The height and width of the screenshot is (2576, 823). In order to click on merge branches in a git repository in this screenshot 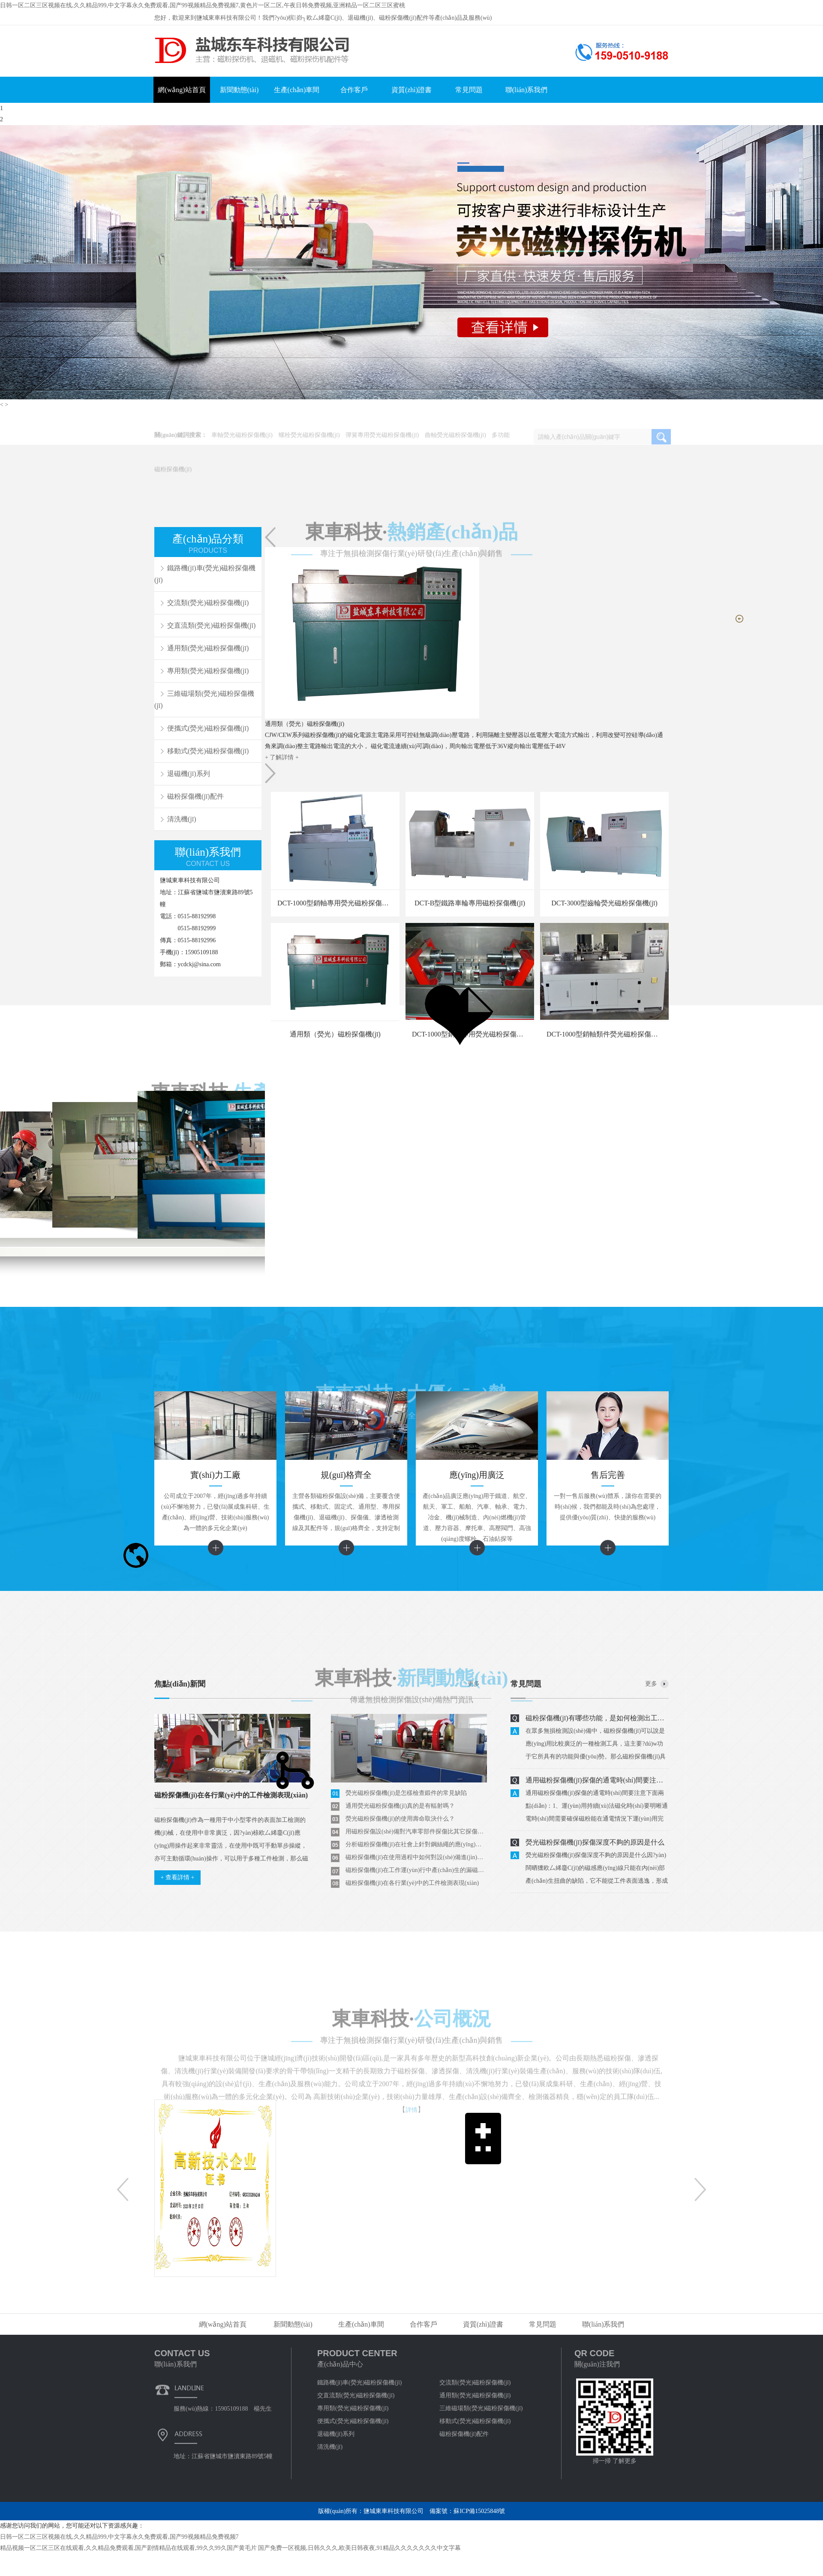, I will do `click(295, 1770)`.